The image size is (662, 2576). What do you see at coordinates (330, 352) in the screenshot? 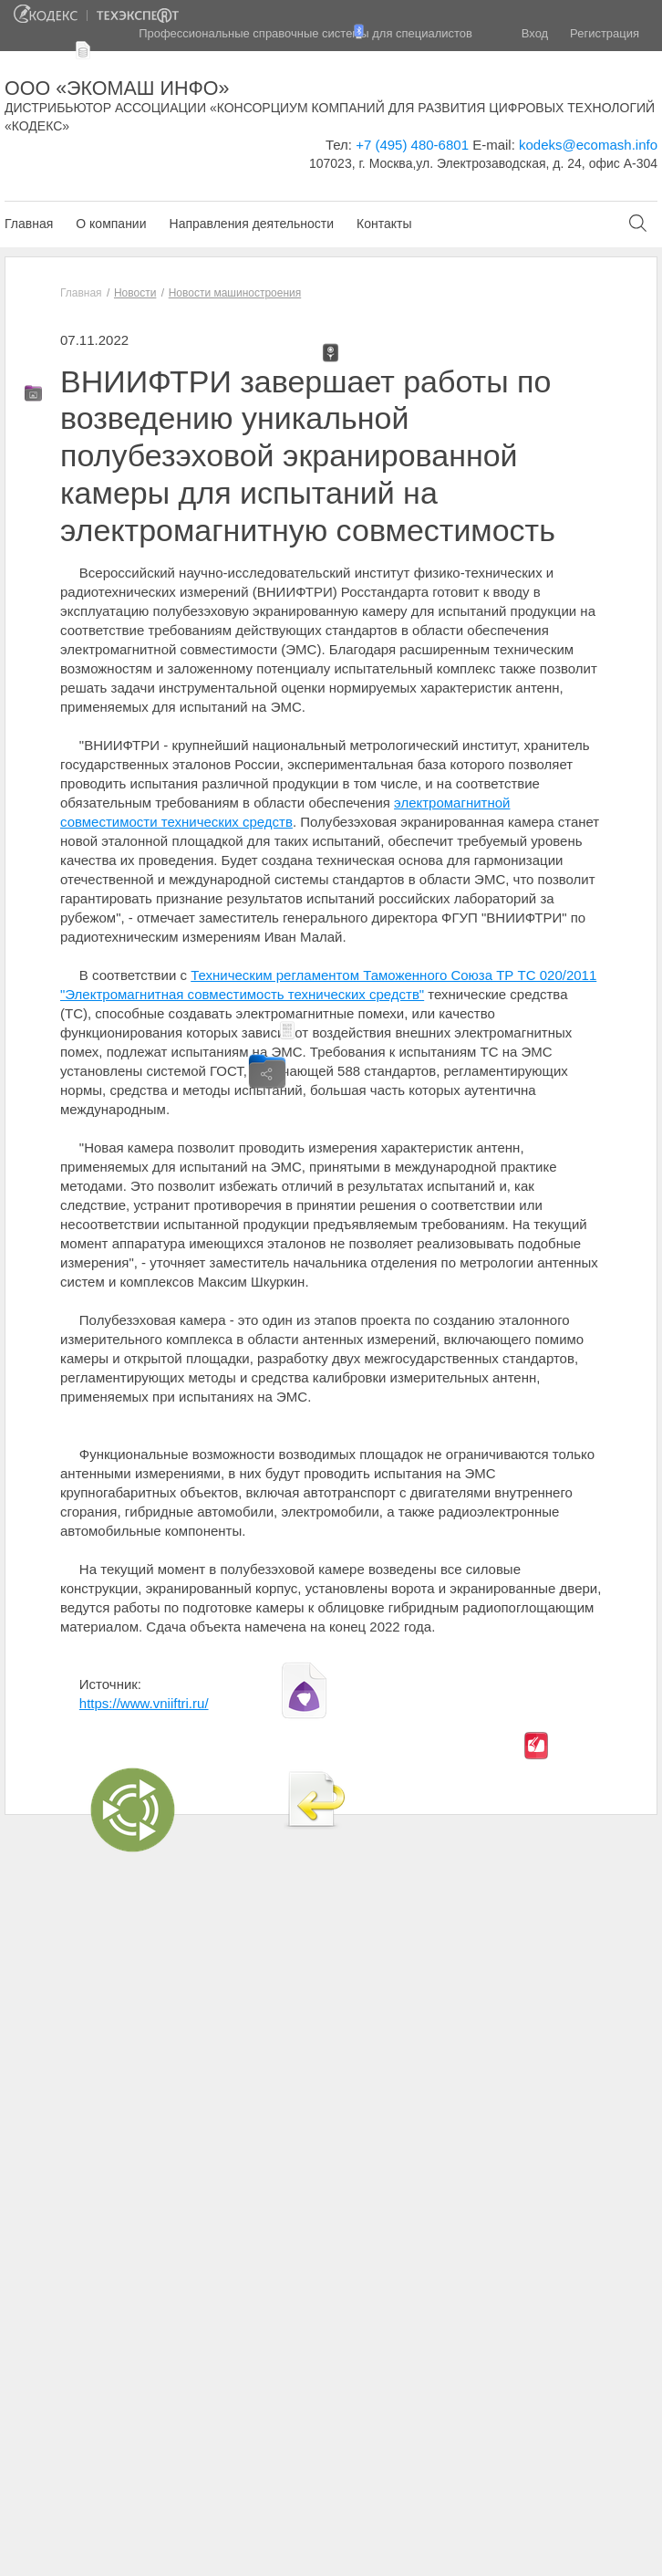
I see `archive selected email messages` at bounding box center [330, 352].